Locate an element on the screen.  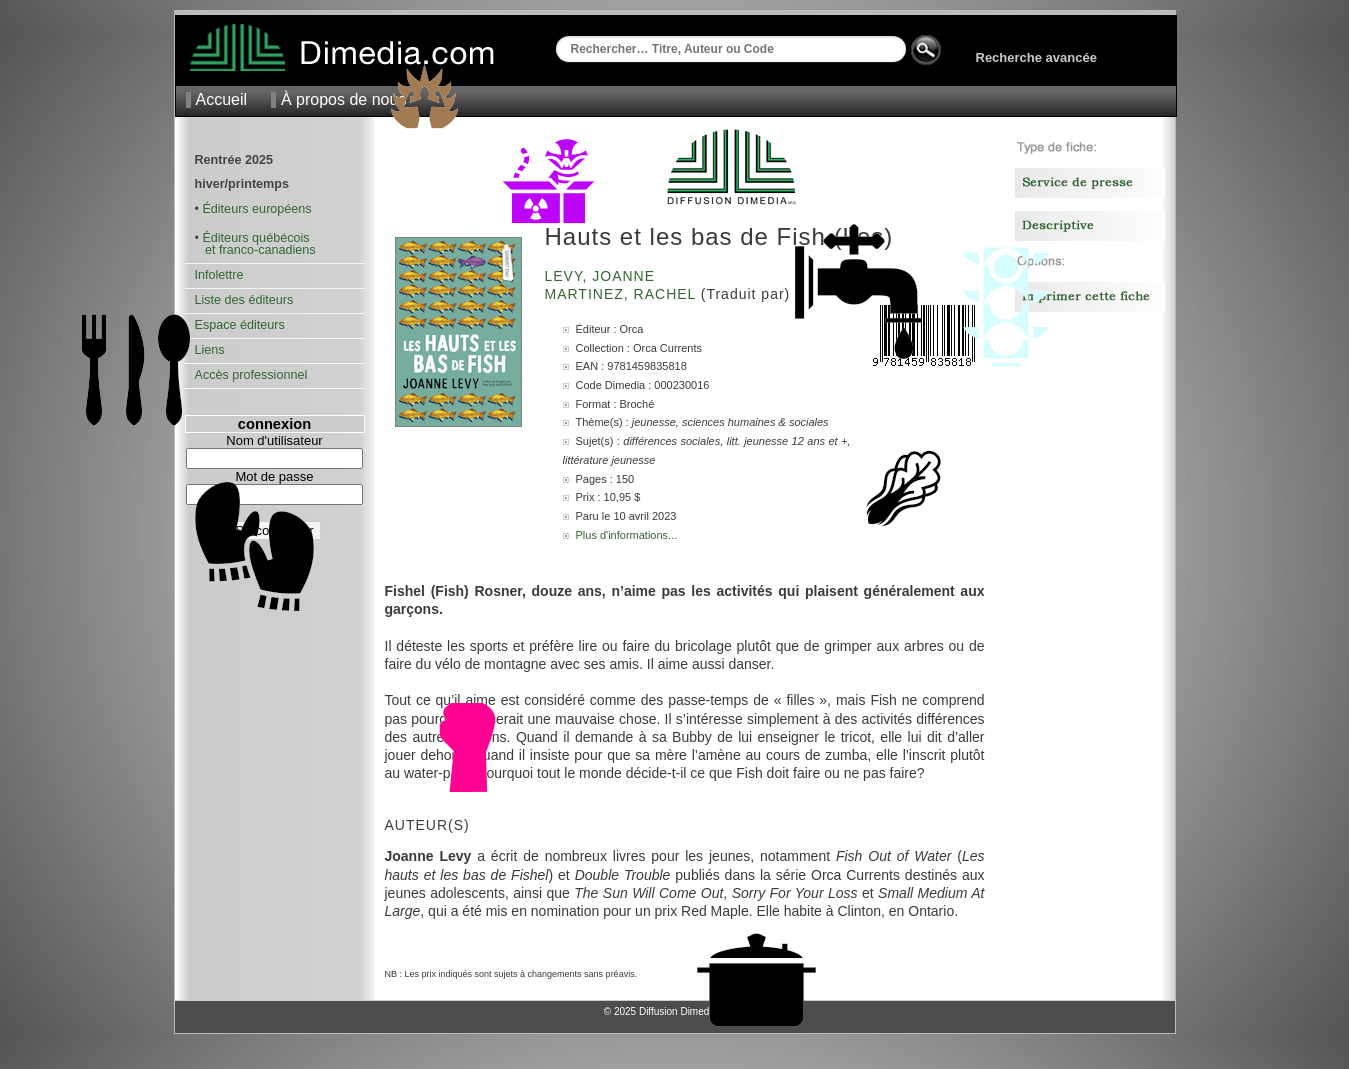
select bok choy as an ingredient is located at coordinates (903, 488).